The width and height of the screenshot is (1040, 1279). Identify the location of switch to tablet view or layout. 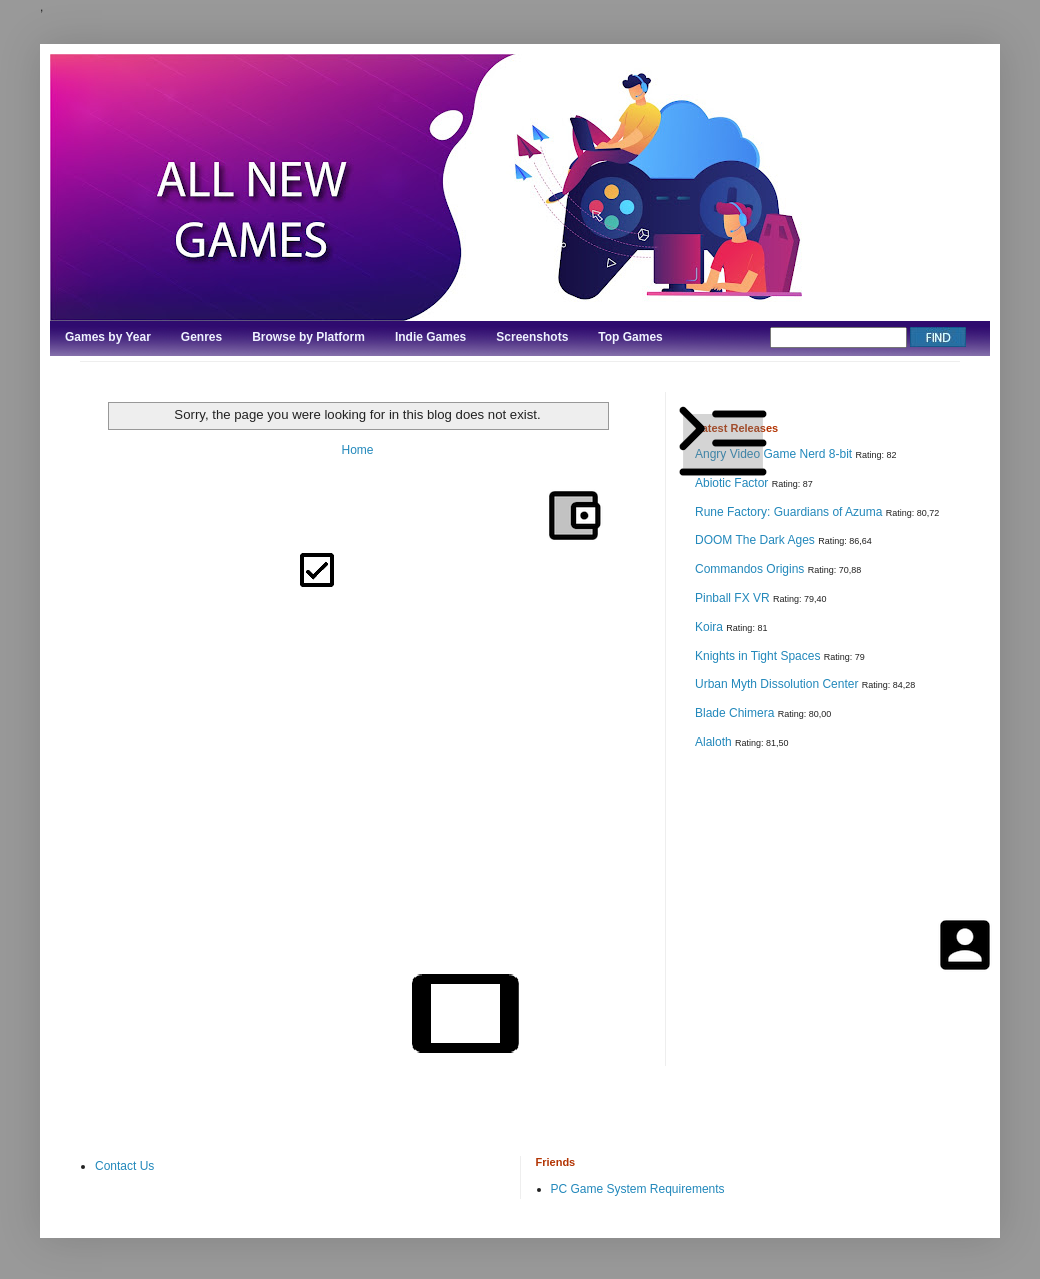
(465, 1013).